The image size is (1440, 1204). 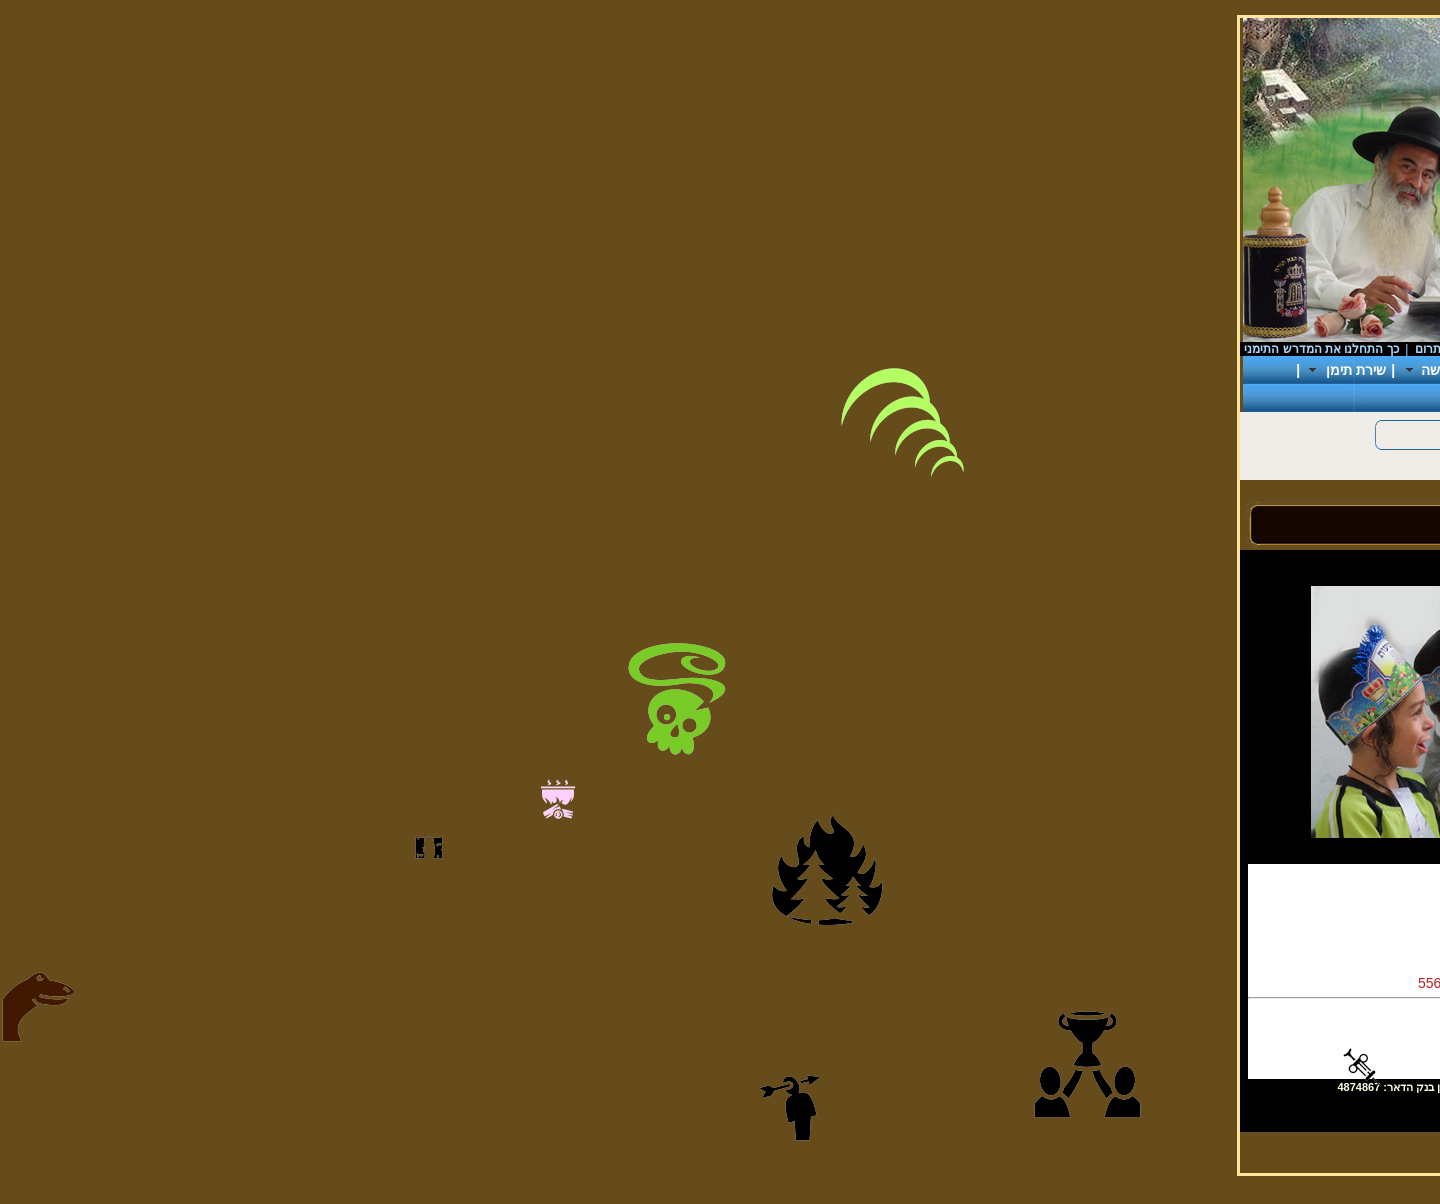 I want to click on indicates wind or tornado weather conditions, so click(x=902, y=423).